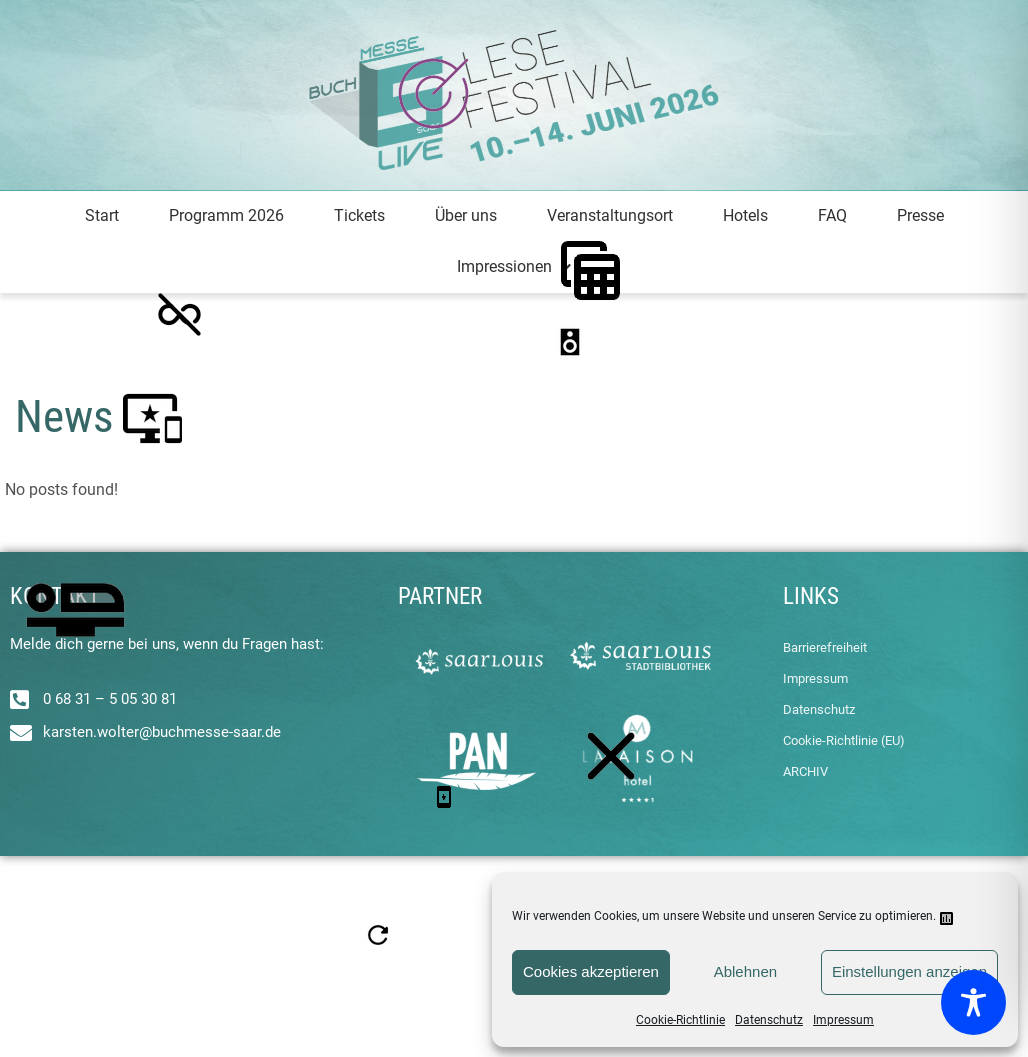 The image size is (1028, 1057). Describe the element at coordinates (444, 797) in the screenshot. I see `find nearby charging stations` at that location.